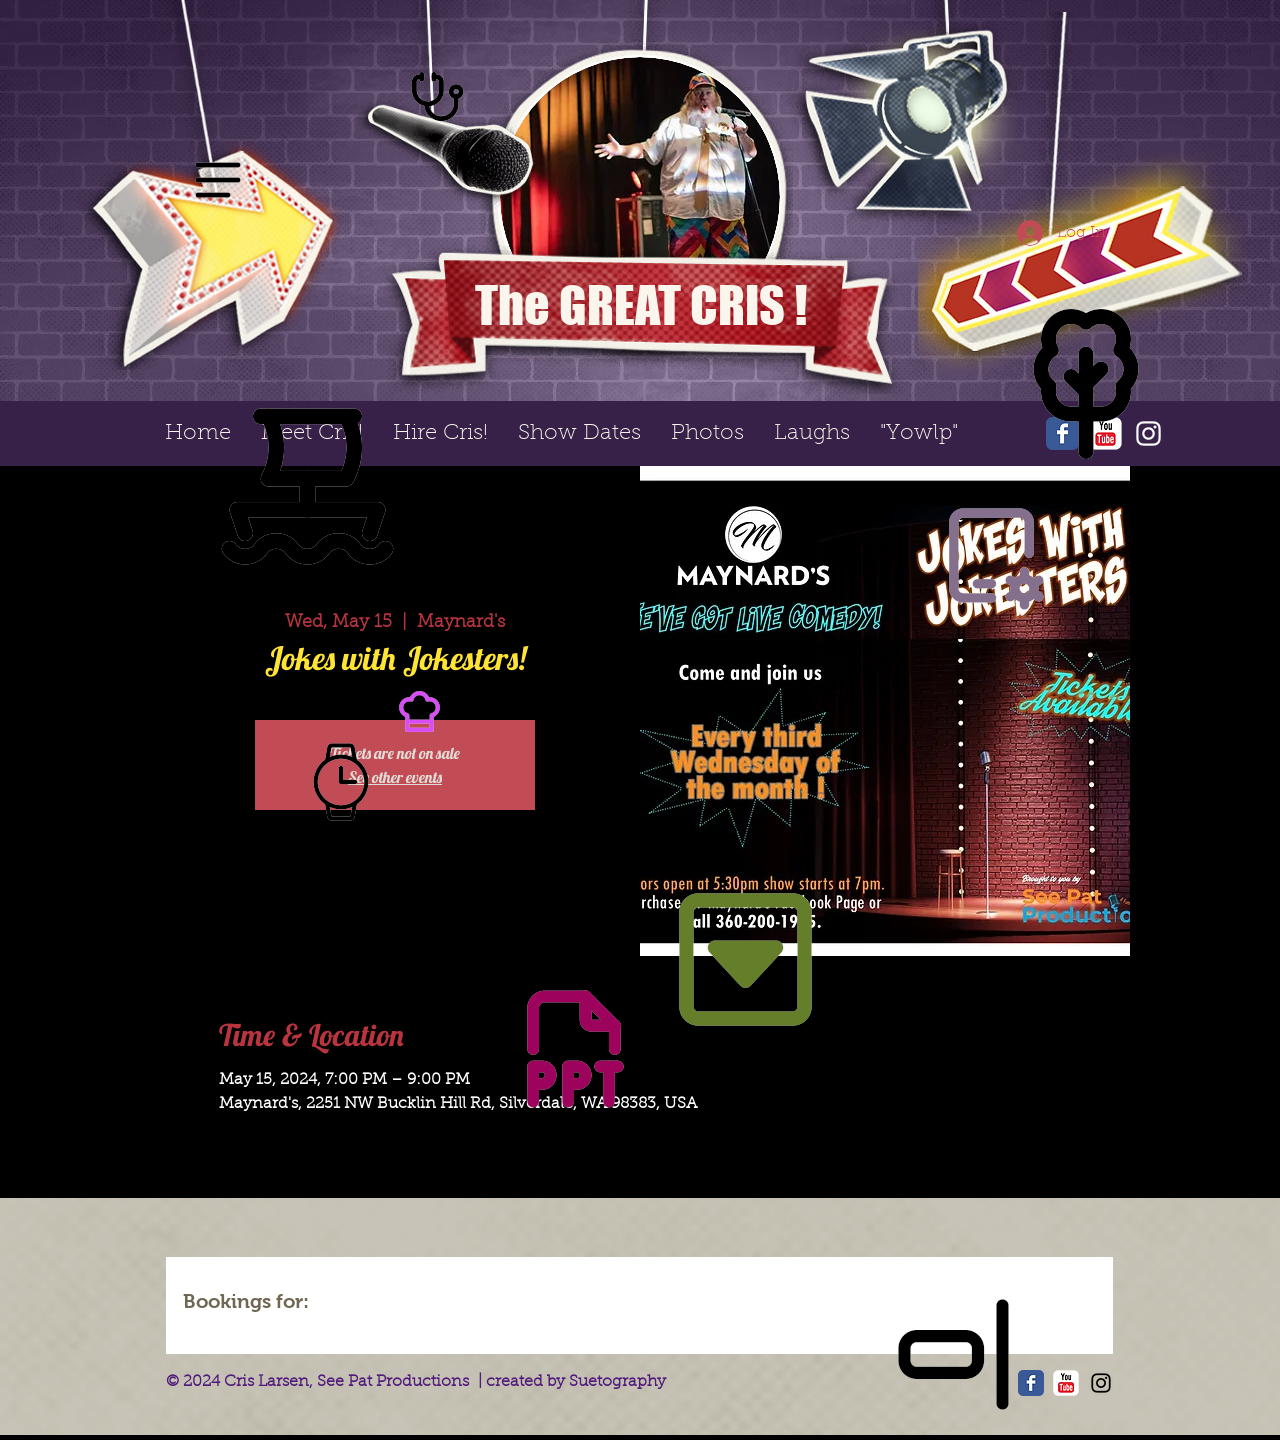  What do you see at coordinates (436, 96) in the screenshot?
I see `access health or medical features` at bounding box center [436, 96].